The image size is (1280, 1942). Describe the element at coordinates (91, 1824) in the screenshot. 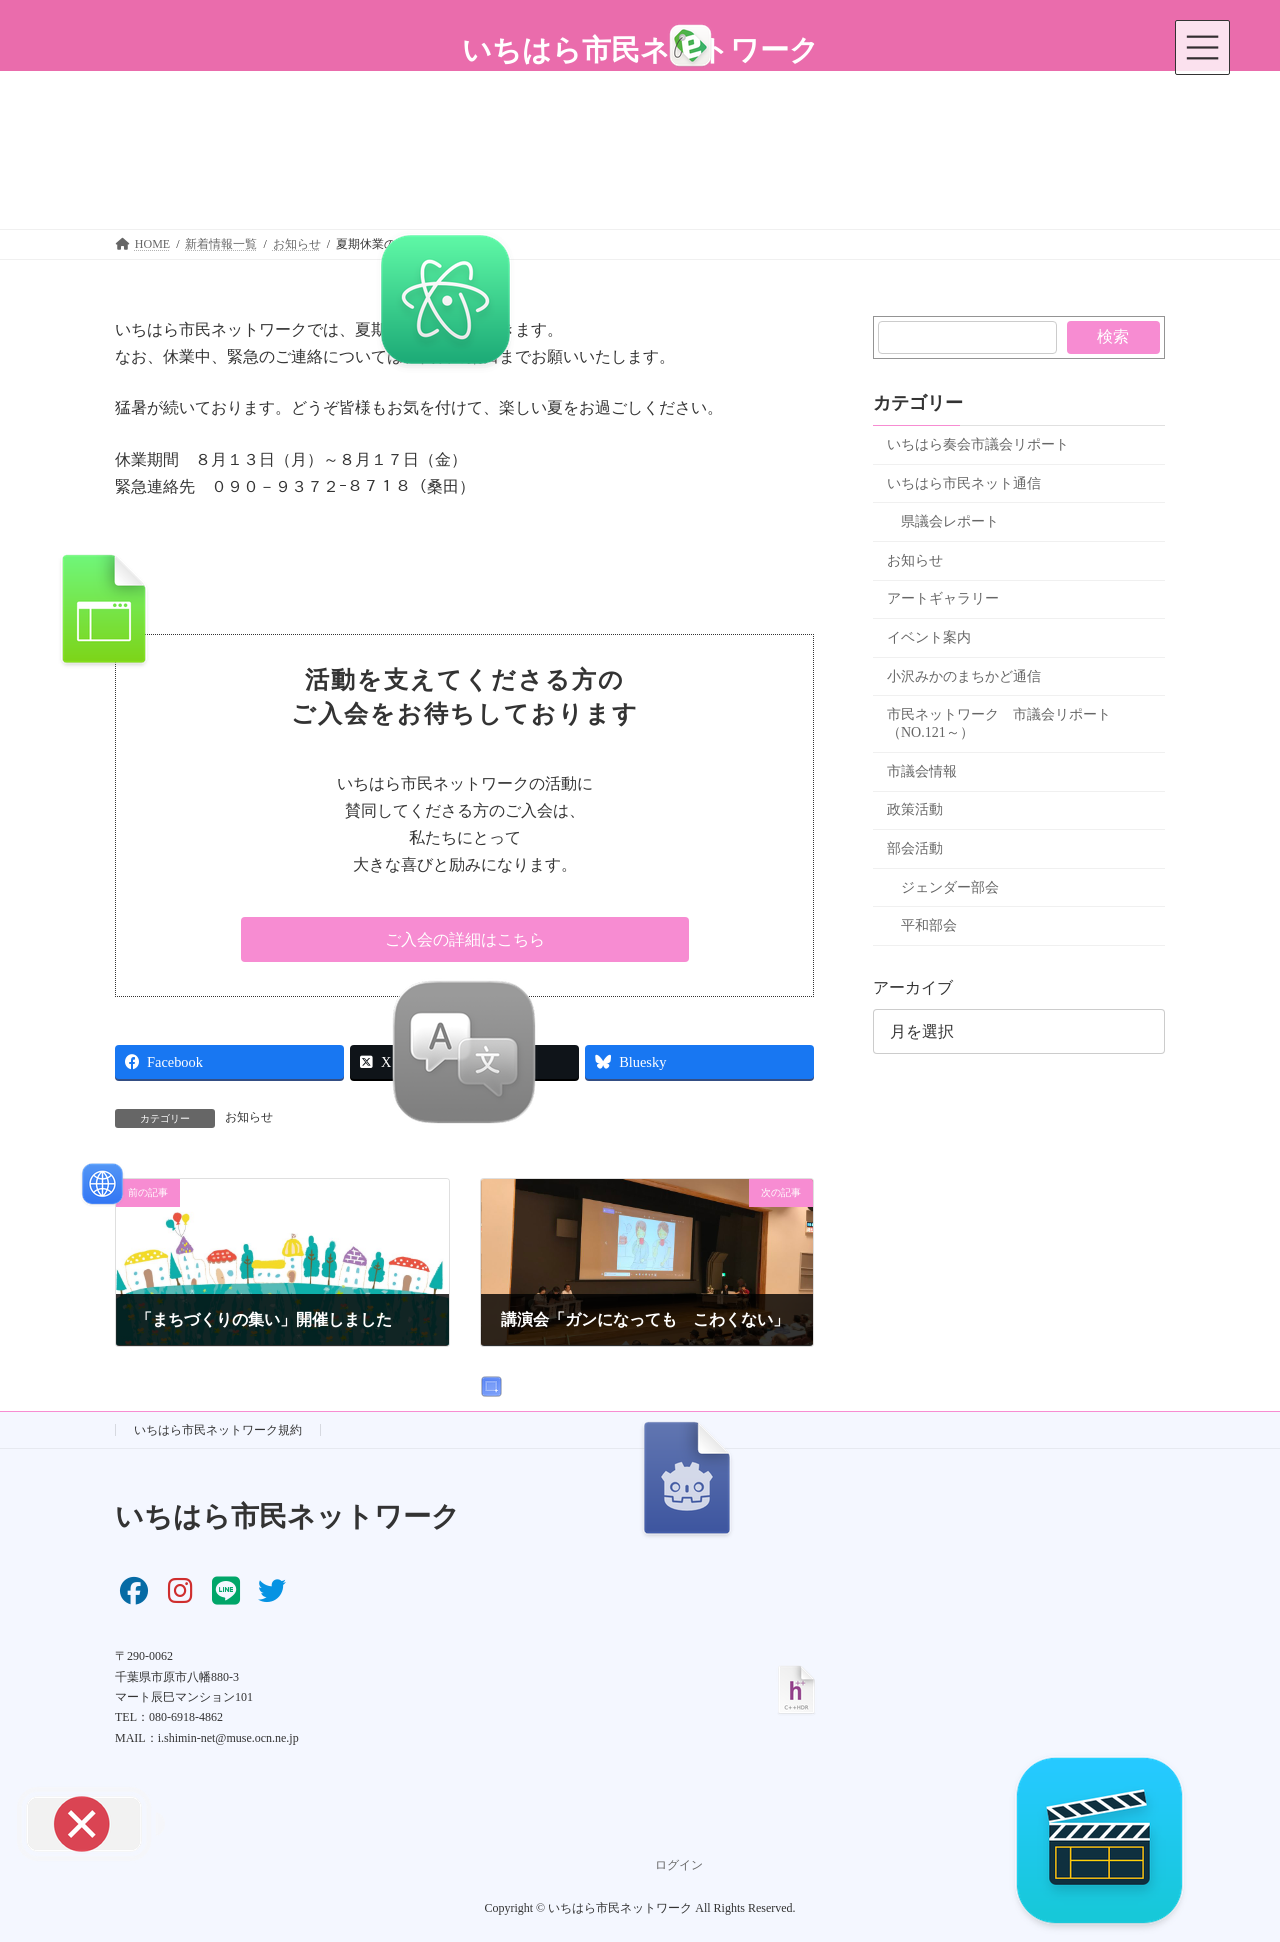

I see `indicates battery not detected or missing` at that location.